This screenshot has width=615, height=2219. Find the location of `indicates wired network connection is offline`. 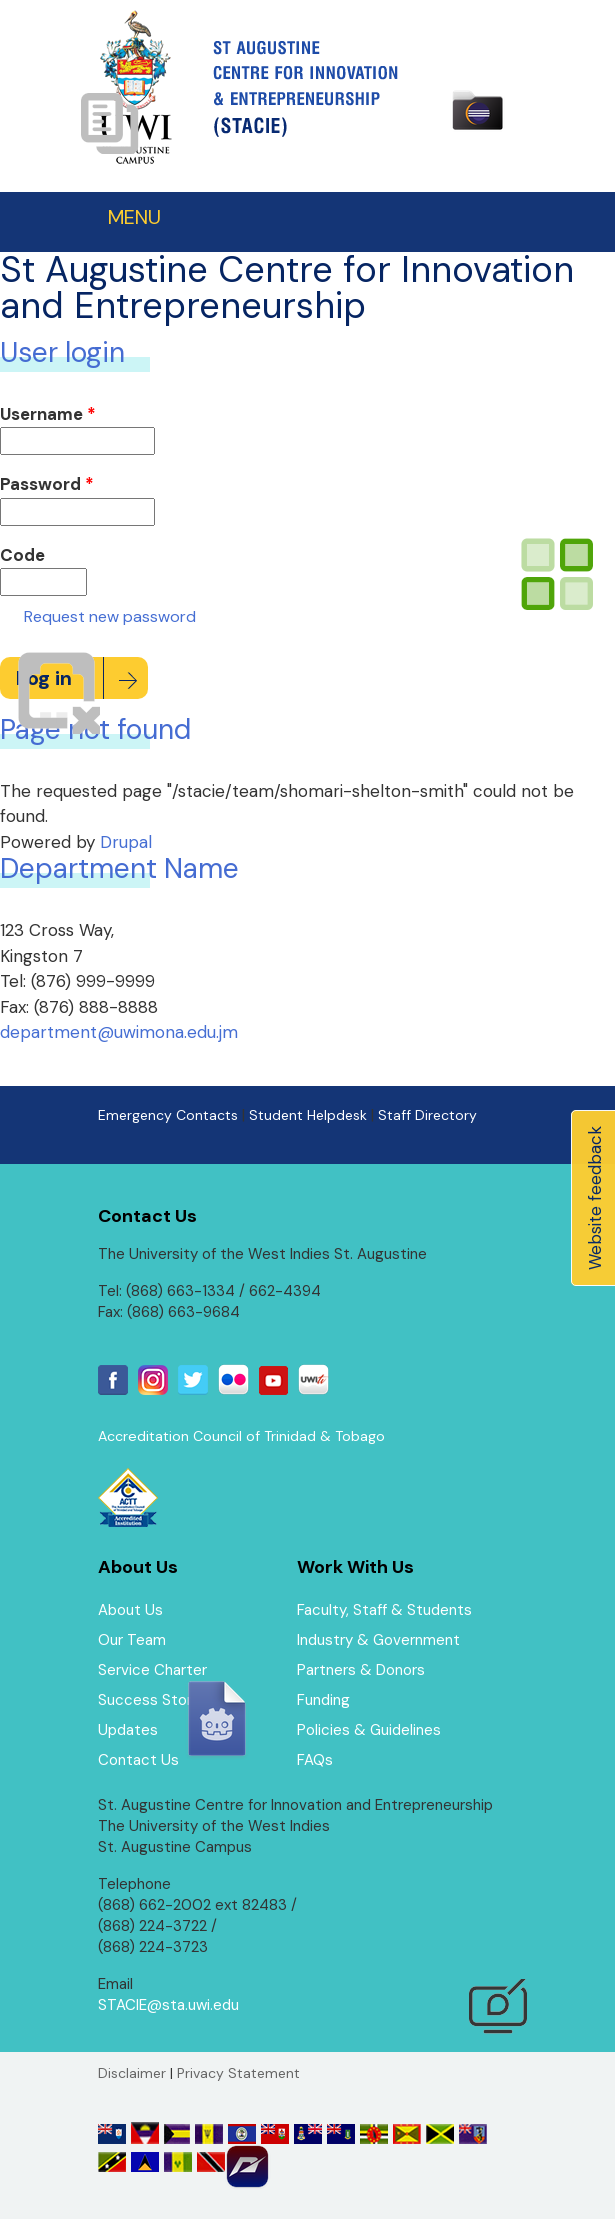

indicates wired network connection is offline is located at coordinates (56, 690).